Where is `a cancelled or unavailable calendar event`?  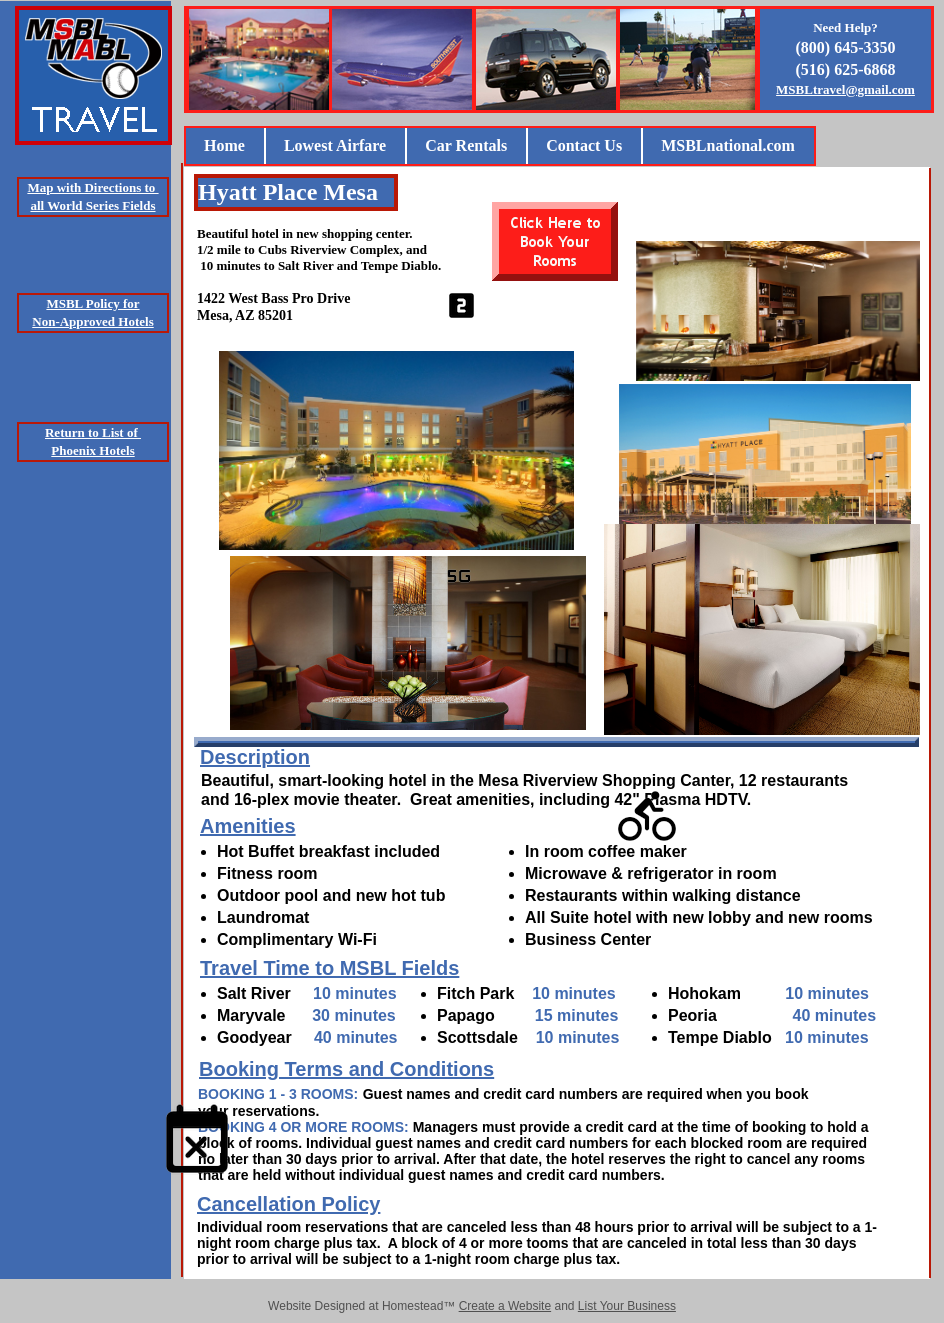 a cancelled or unavailable calendar event is located at coordinates (197, 1142).